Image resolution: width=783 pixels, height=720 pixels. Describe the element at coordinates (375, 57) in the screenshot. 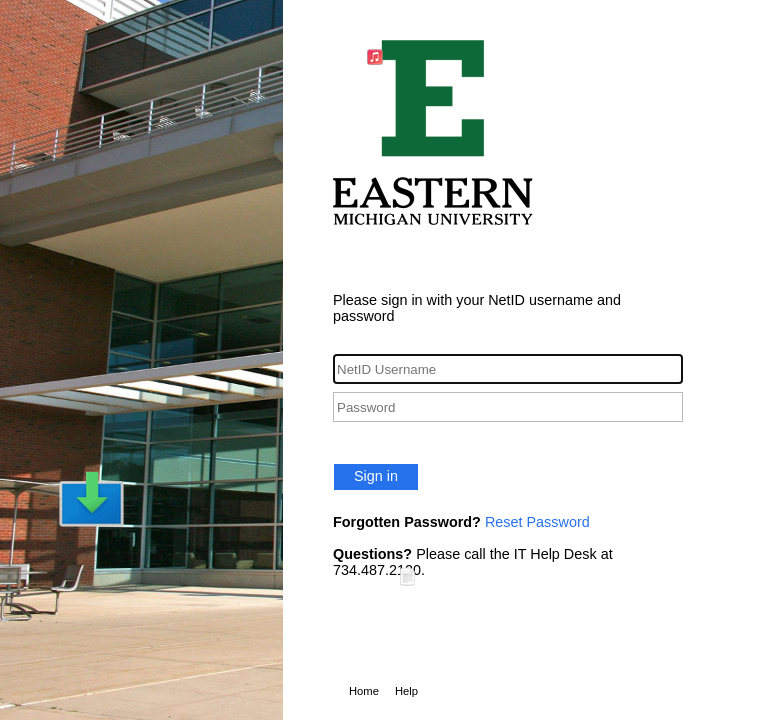

I see `open the music player app` at that location.